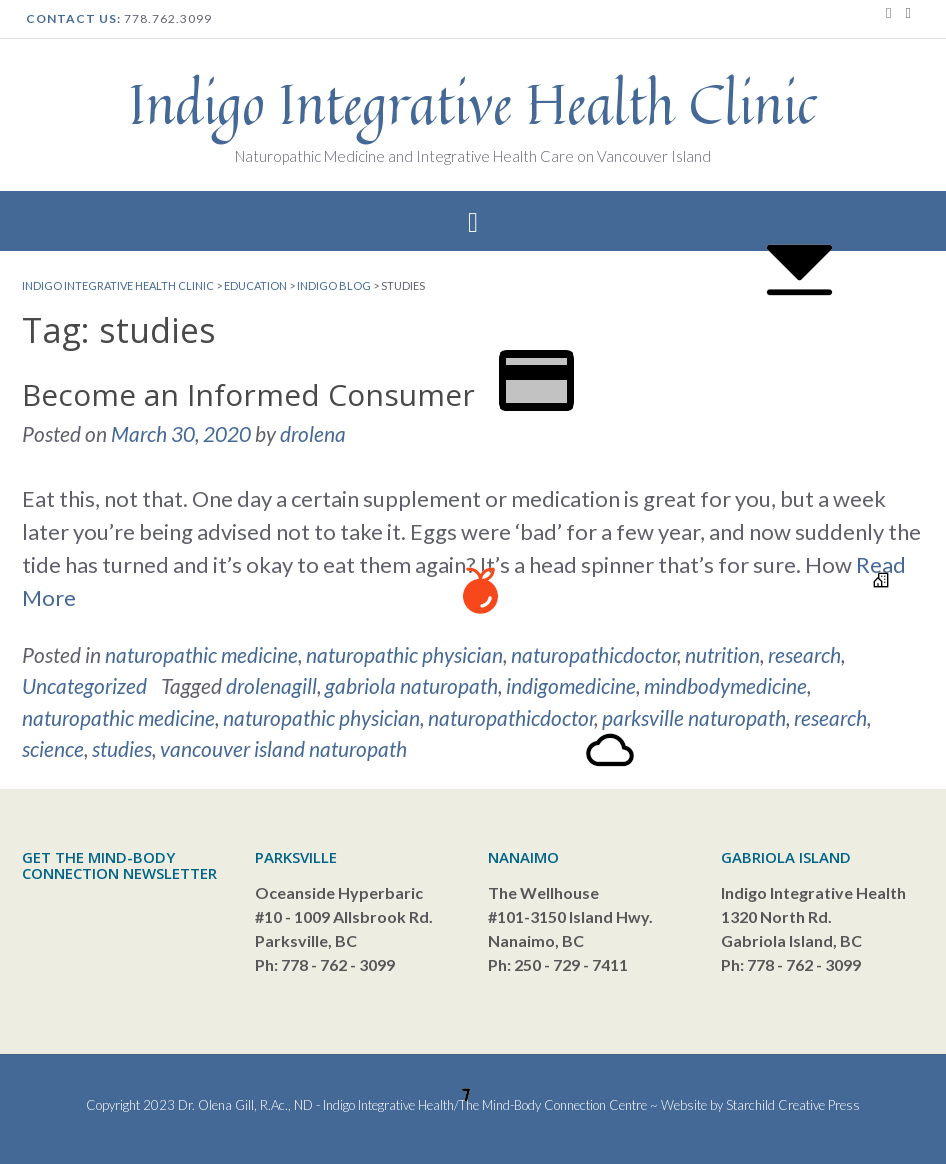 The height and width of the screenshot is (1164, 946). Describe the element at coordinates (799, 268) in the screenshot. I see `scroll to bottom of page or content` at that location.